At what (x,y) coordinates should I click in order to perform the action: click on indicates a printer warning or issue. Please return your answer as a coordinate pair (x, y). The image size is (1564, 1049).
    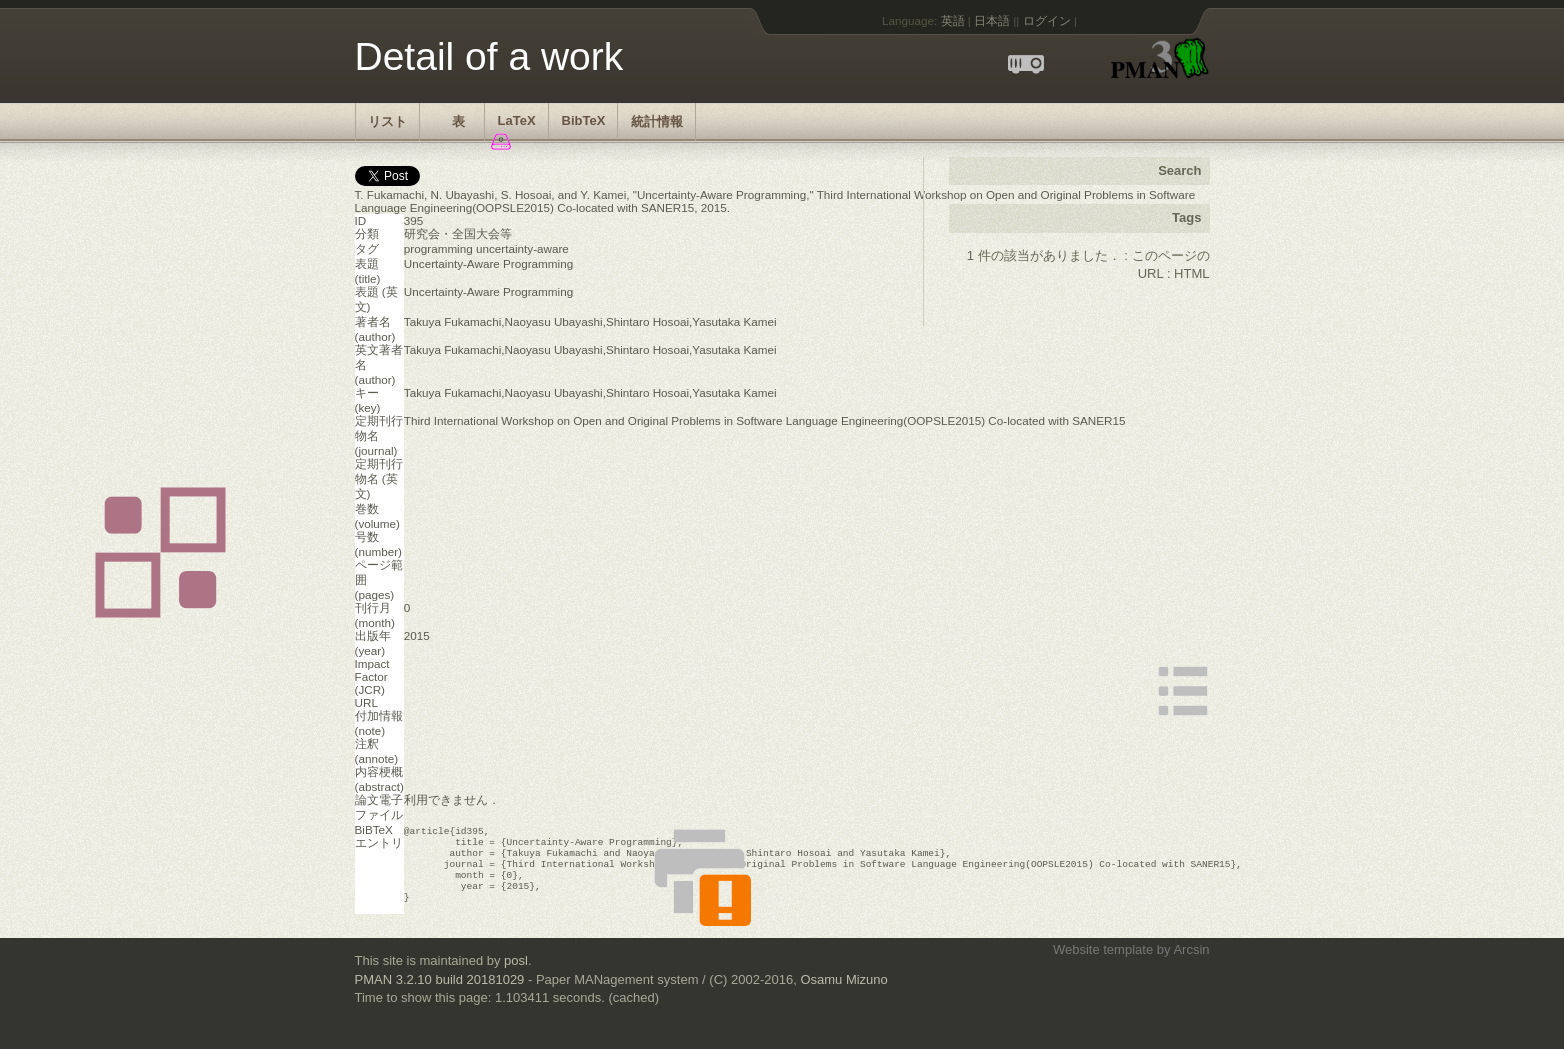
    Looking at the image, I should click on (699, 874).